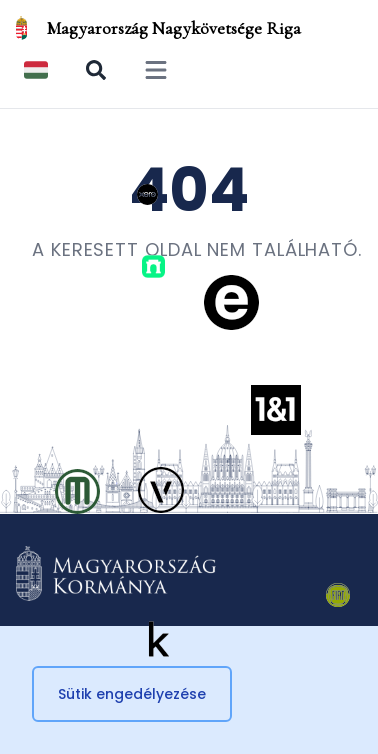 The width and height of the screenshot is (378, 754). What do you see at coordinates (77, 491) in the screenshot?
I see `makerbot logo` at bounding box center [77, 491].